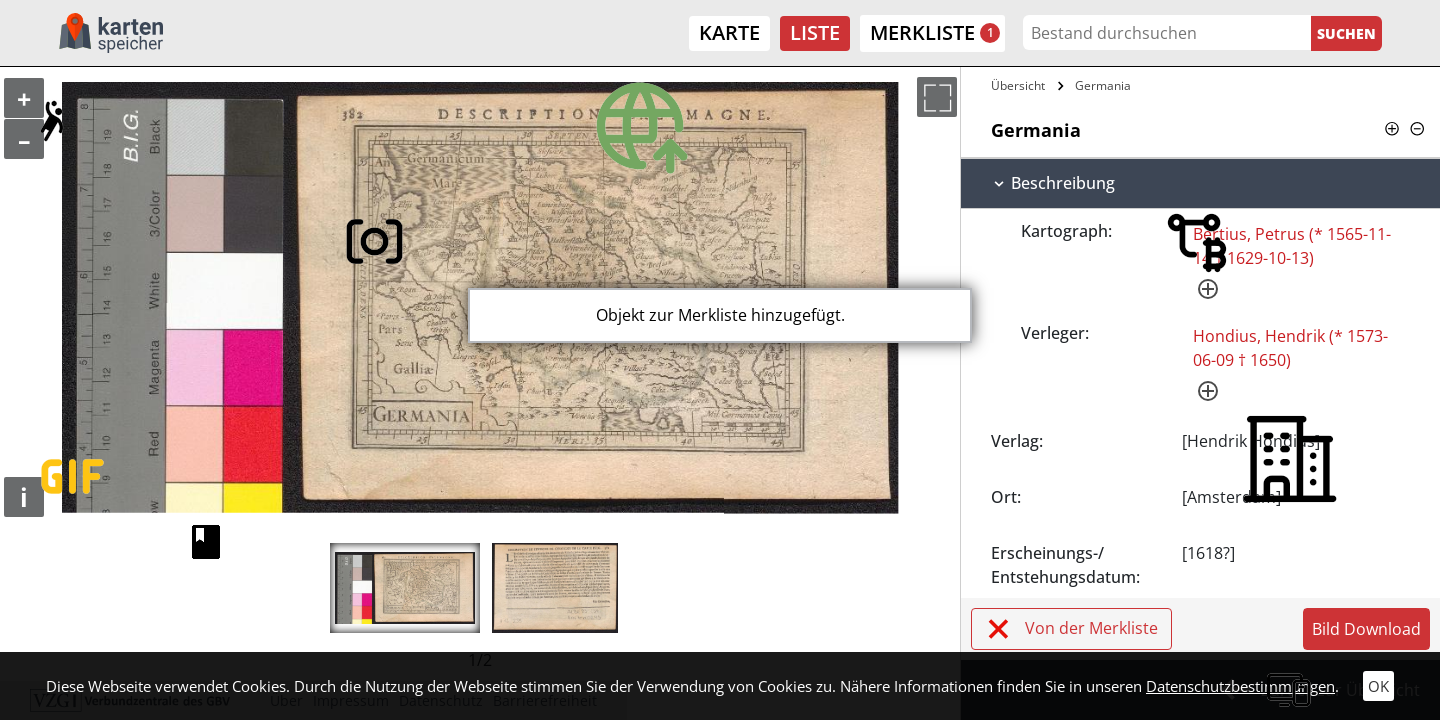 This screenshot has width=1440, height=720. Describe the element at coordinates (72, 476) in the screenshot. I see `insert a gif into your message` at that location.